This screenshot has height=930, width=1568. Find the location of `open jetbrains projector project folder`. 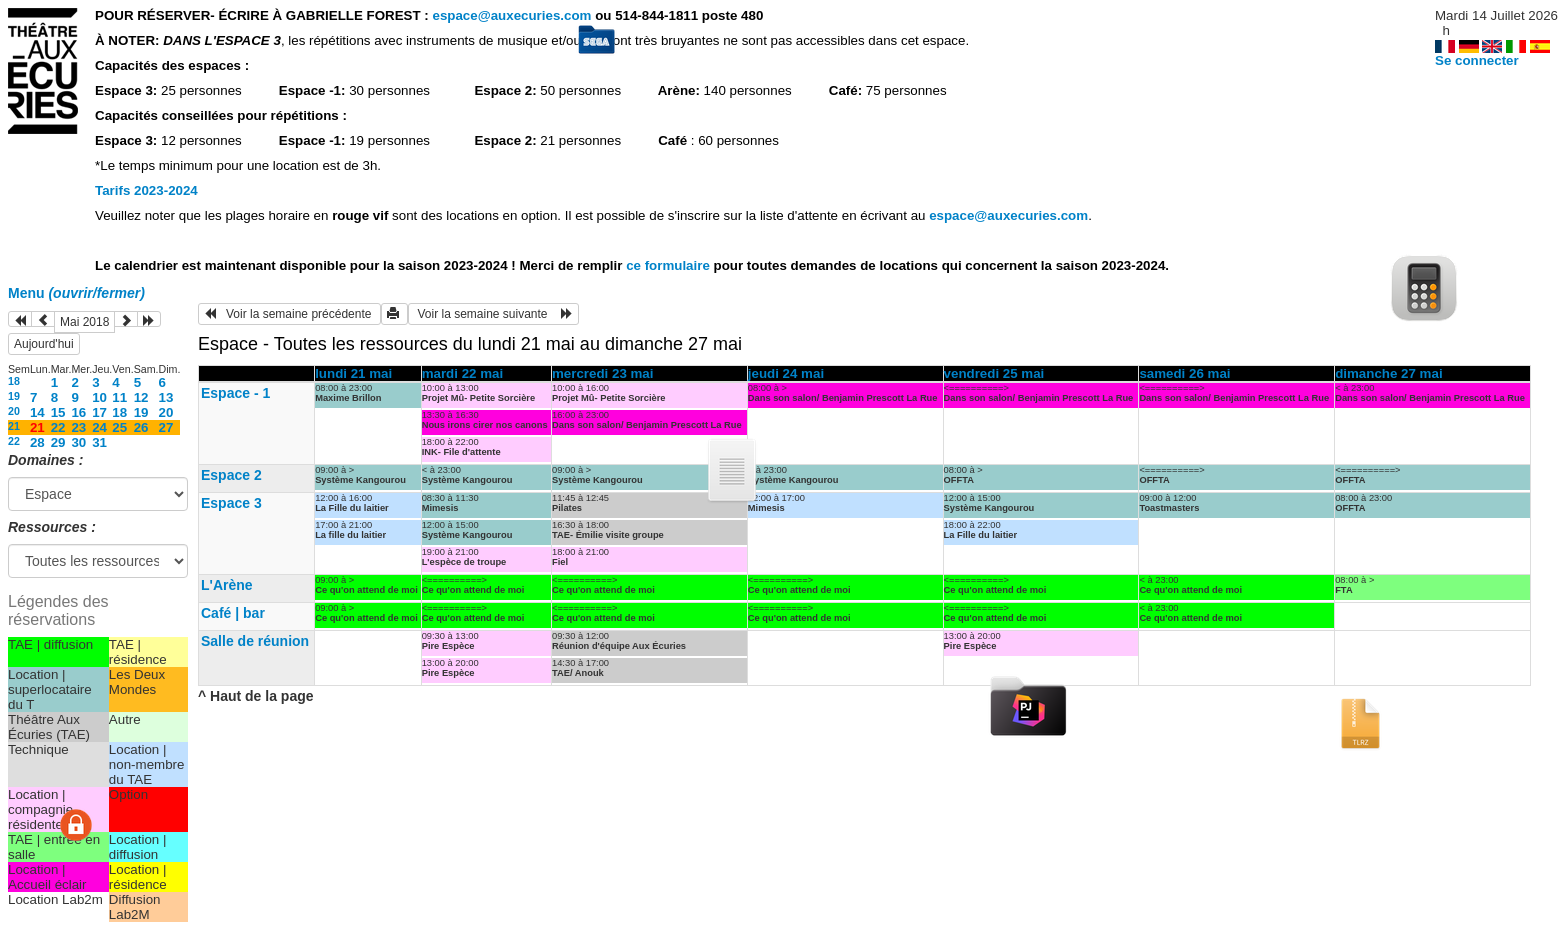

open jetbrains projector project folder is located at coordinates (1028, 708).